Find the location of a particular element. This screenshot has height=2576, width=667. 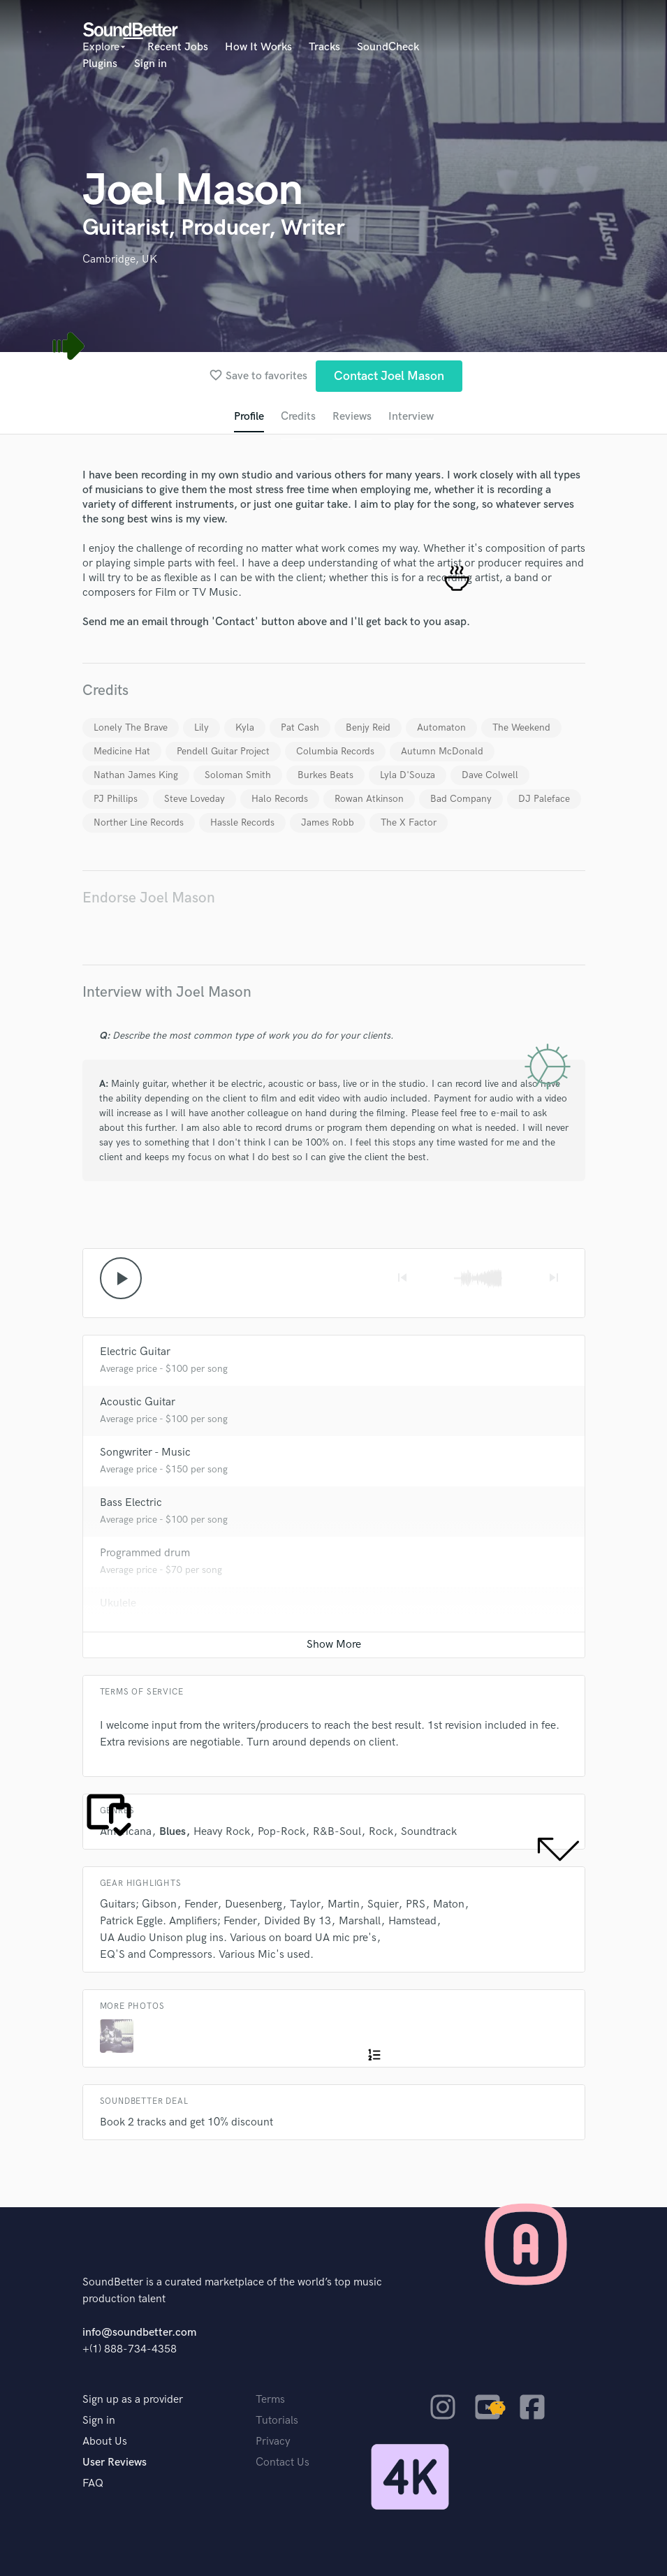

view food or meal options is located at coordinates (457, 578).